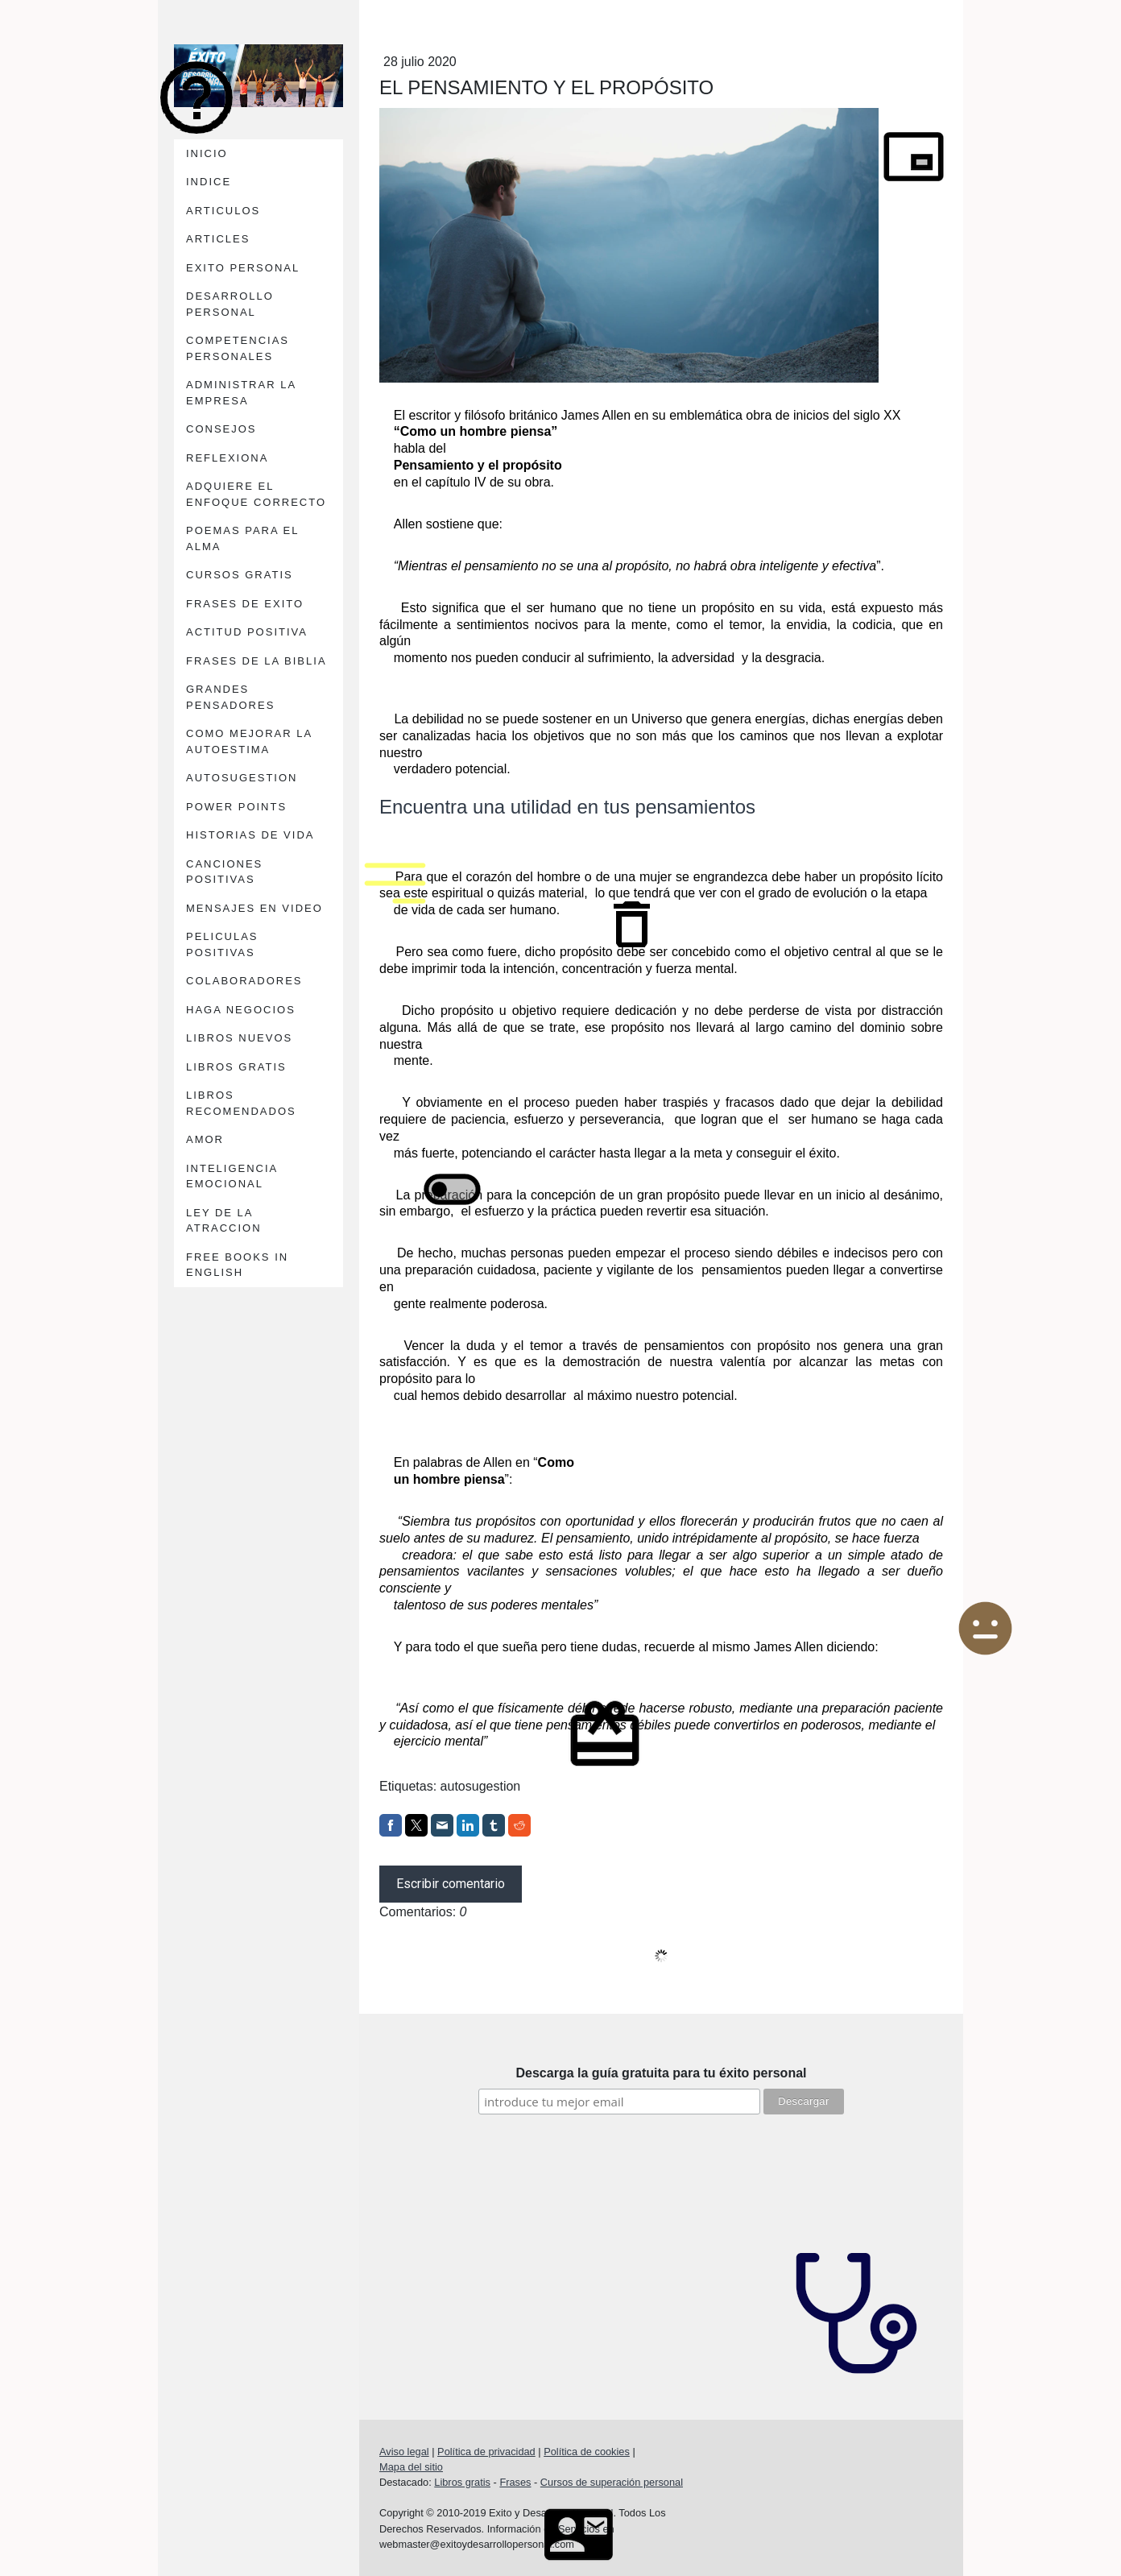  What do you see at coordinates (395, 883) in the screenshot?
I see `open navigation menu` at bounding box center [395, 883].